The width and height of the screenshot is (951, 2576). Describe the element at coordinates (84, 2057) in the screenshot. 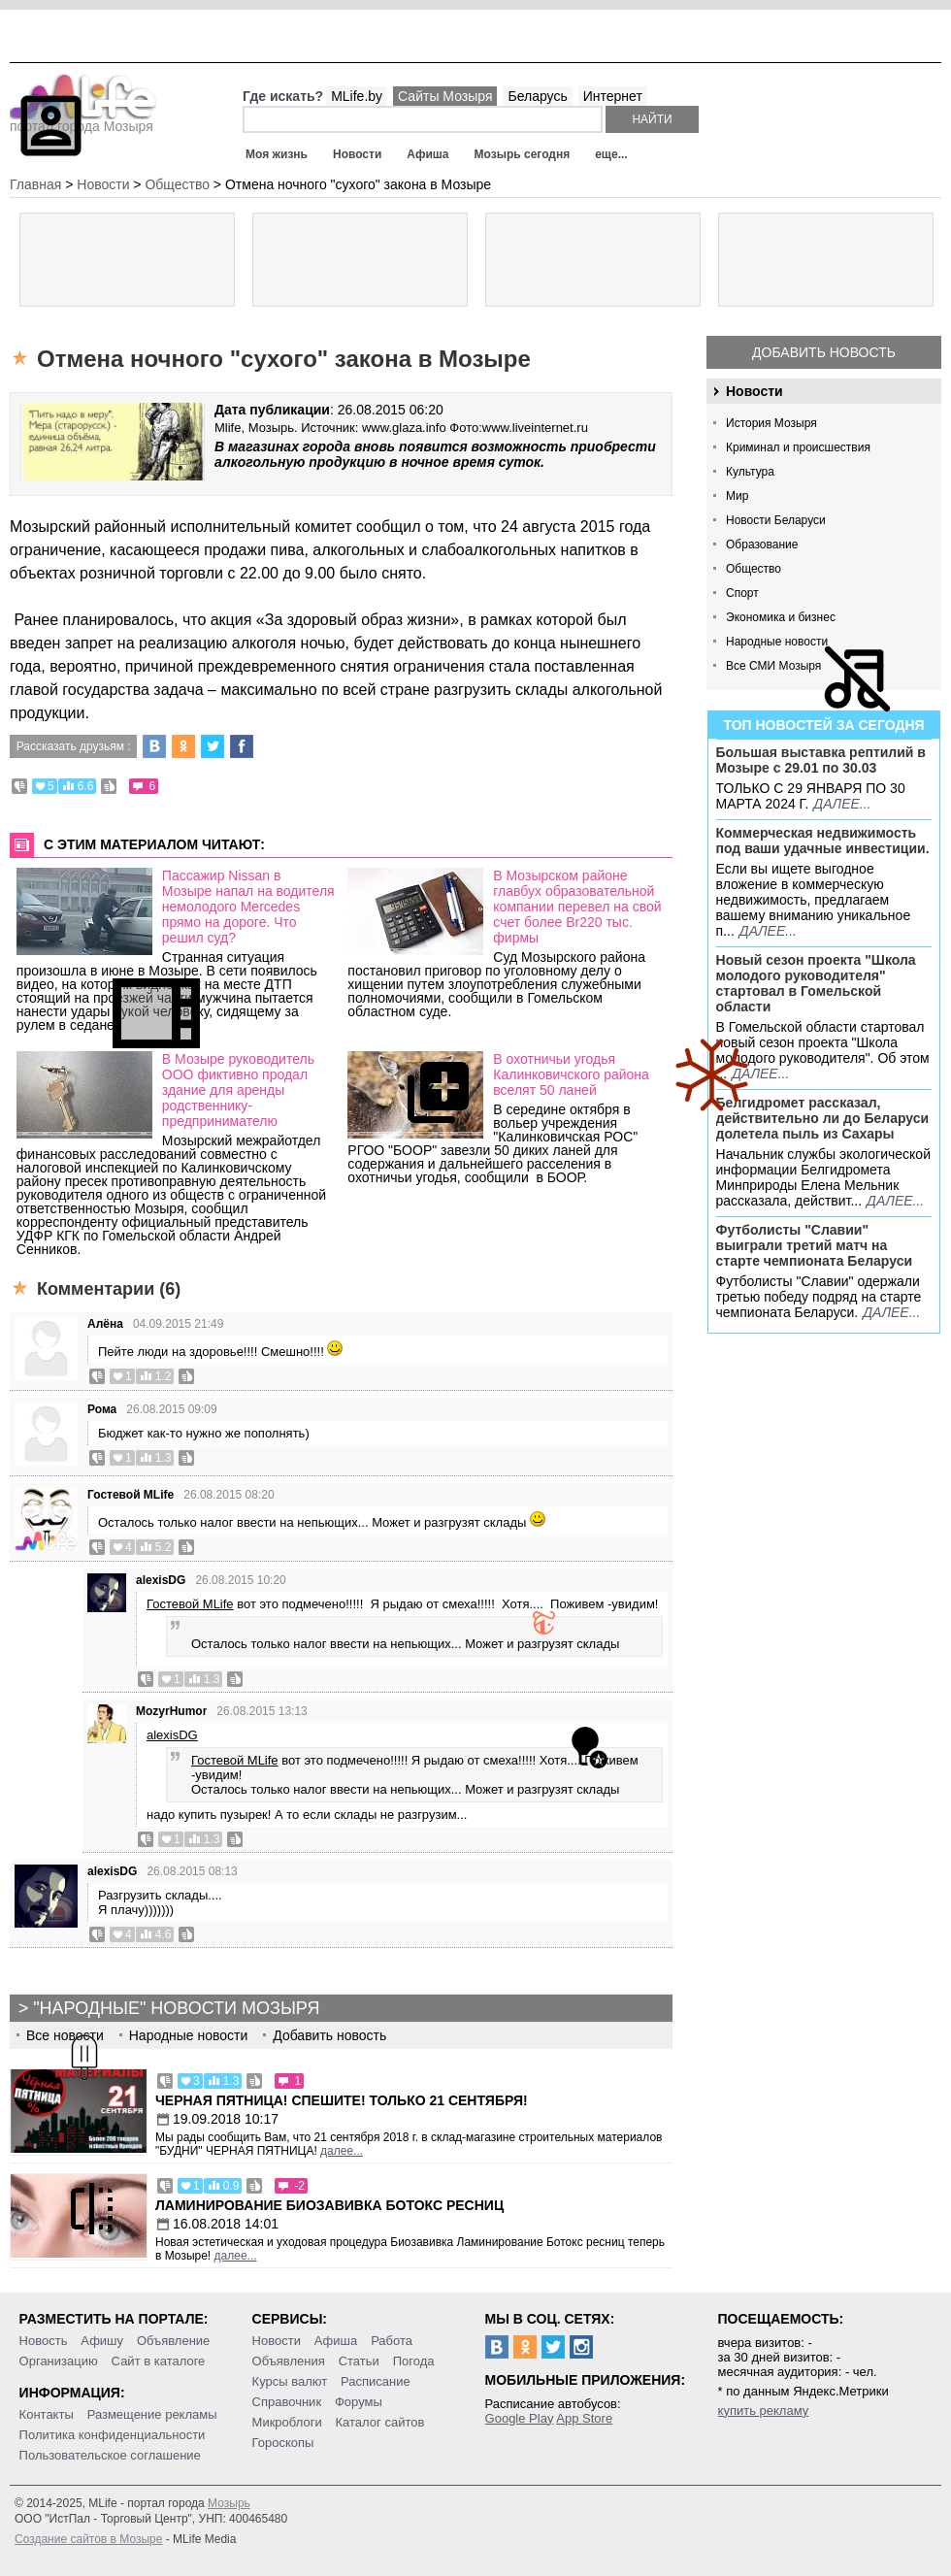

I see `access summer or seasonal content` at that location.